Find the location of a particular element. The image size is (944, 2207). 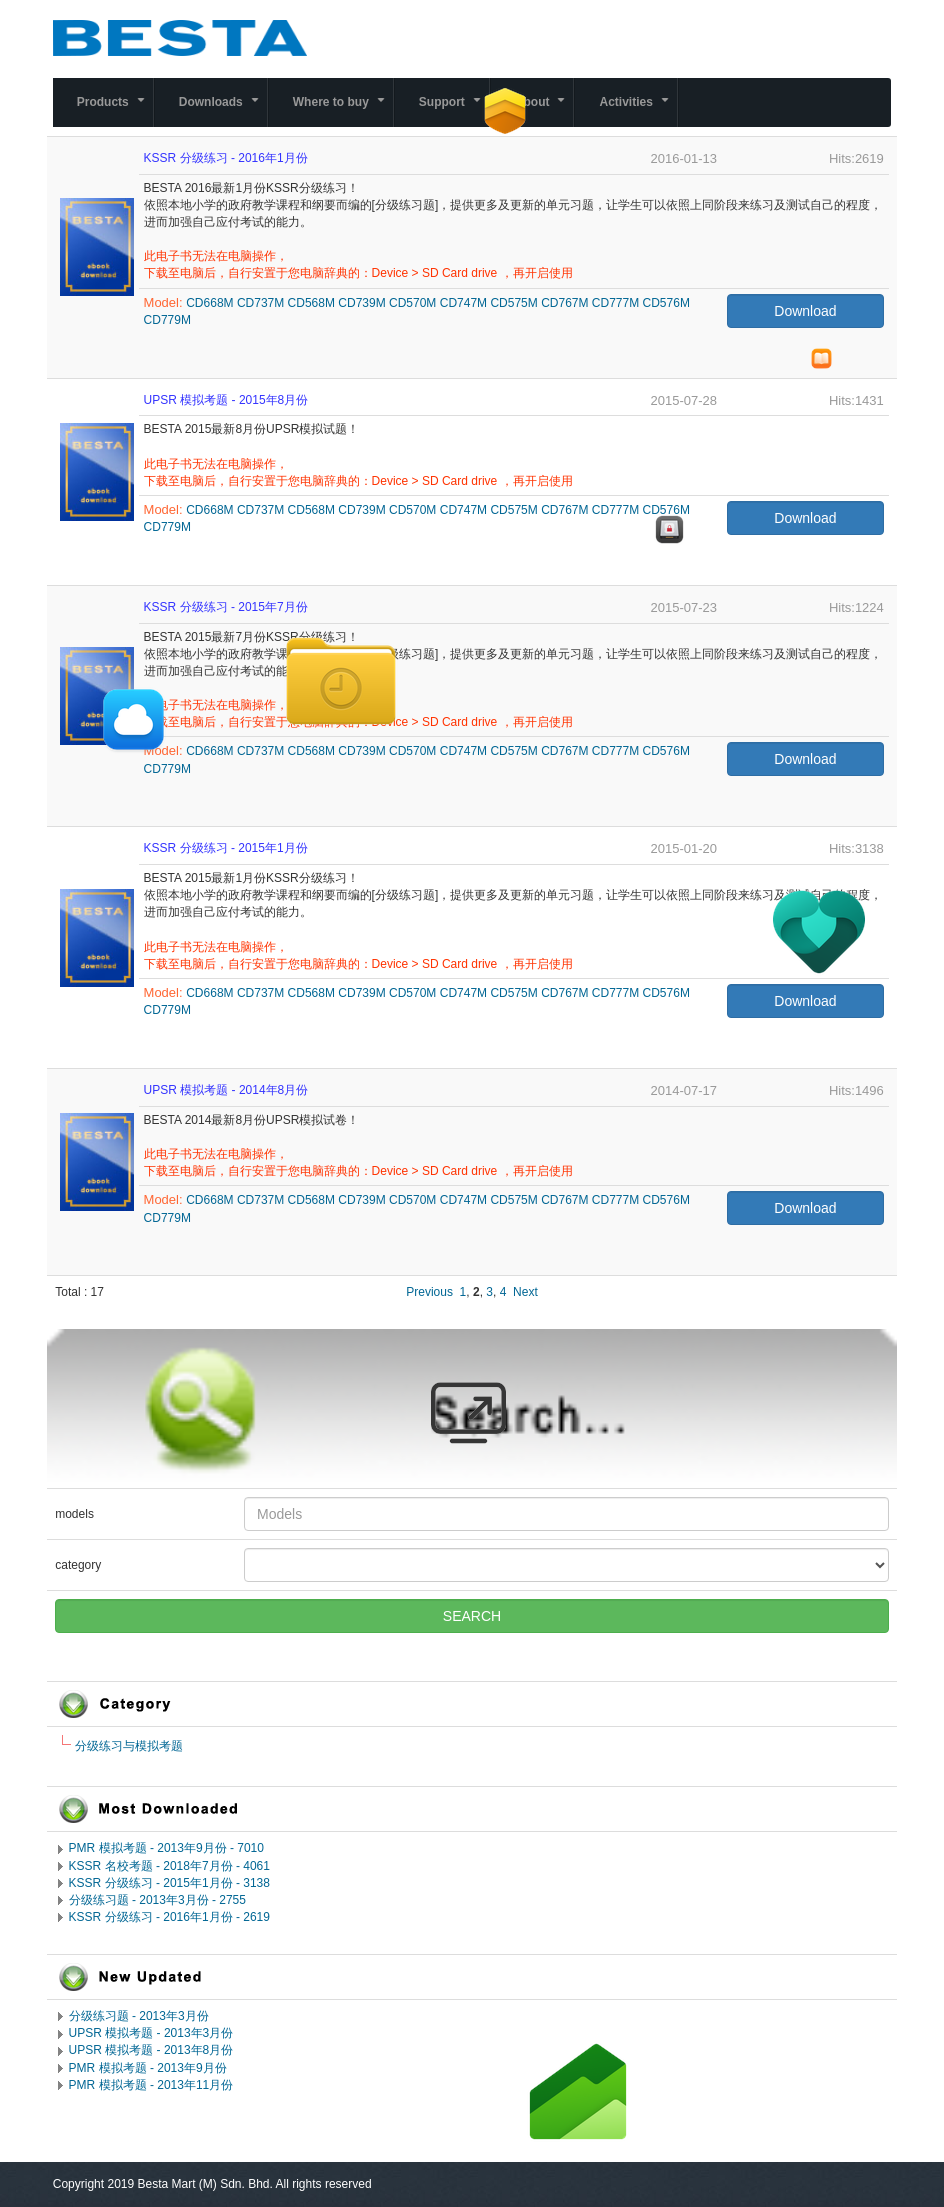

open the finance app is located at coordinates (578, 2091).